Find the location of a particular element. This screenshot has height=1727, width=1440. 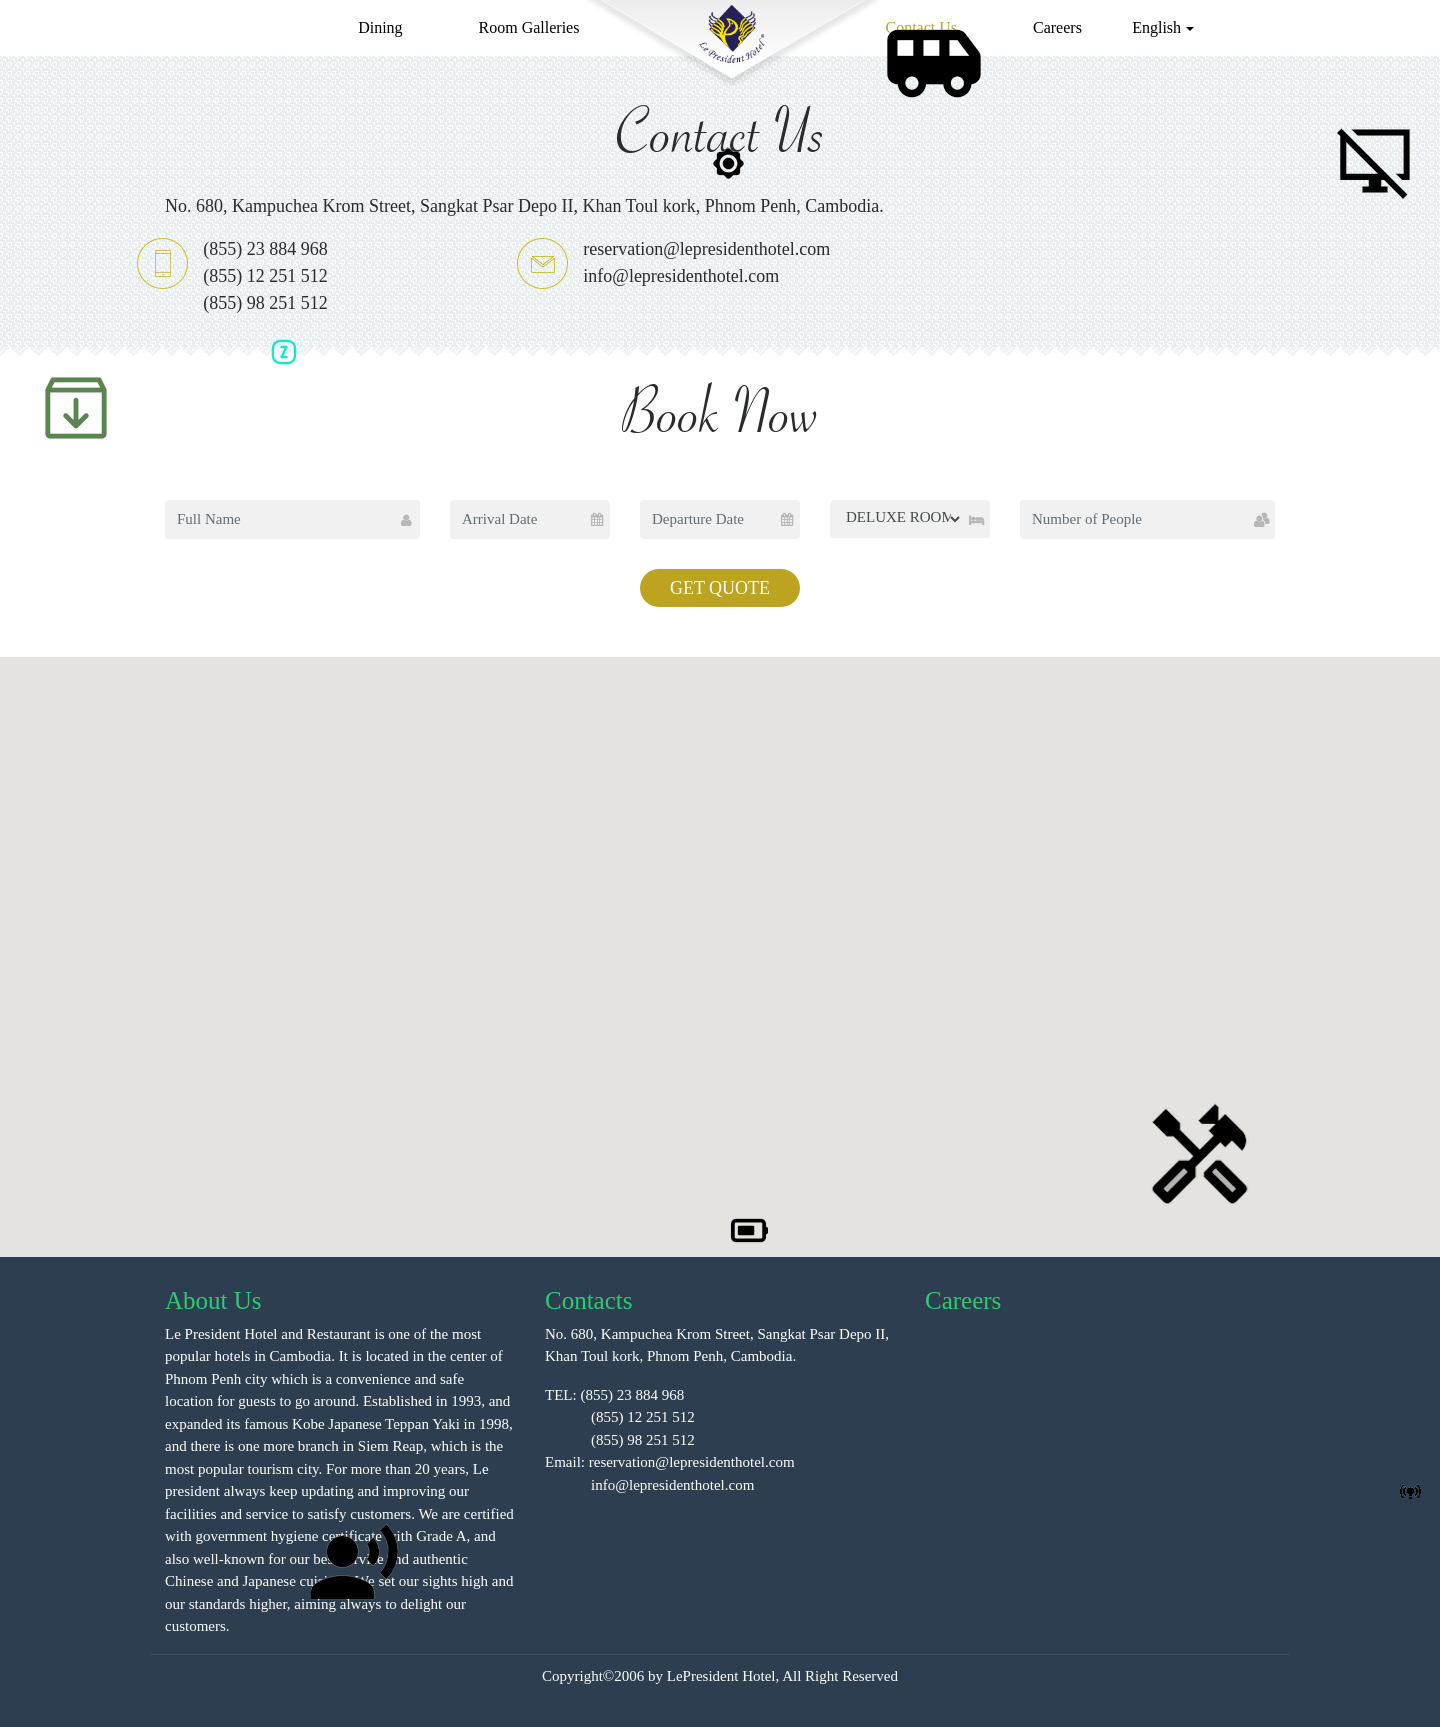

activate voice recording or speech input is located at coordinates (354, 1563).